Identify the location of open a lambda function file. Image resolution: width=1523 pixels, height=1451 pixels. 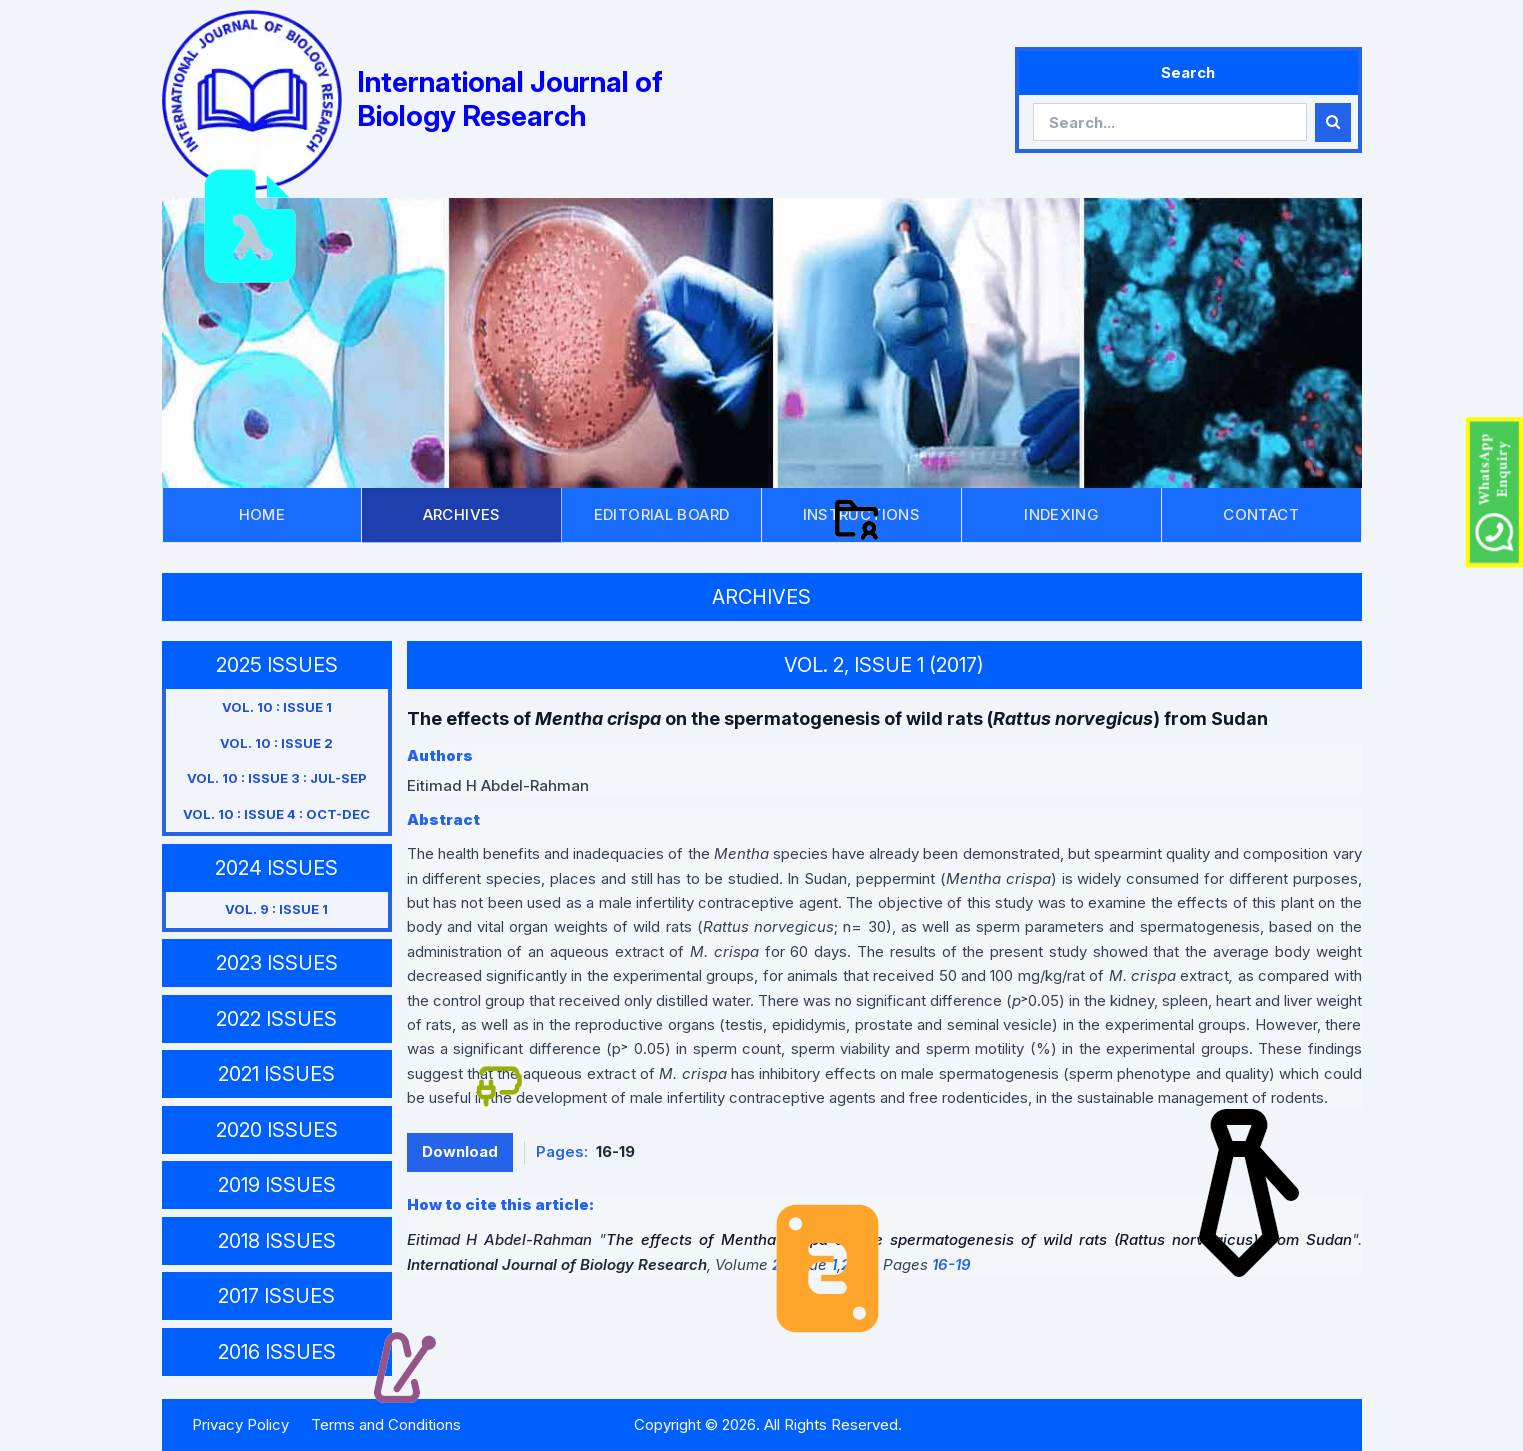
(250, 226).